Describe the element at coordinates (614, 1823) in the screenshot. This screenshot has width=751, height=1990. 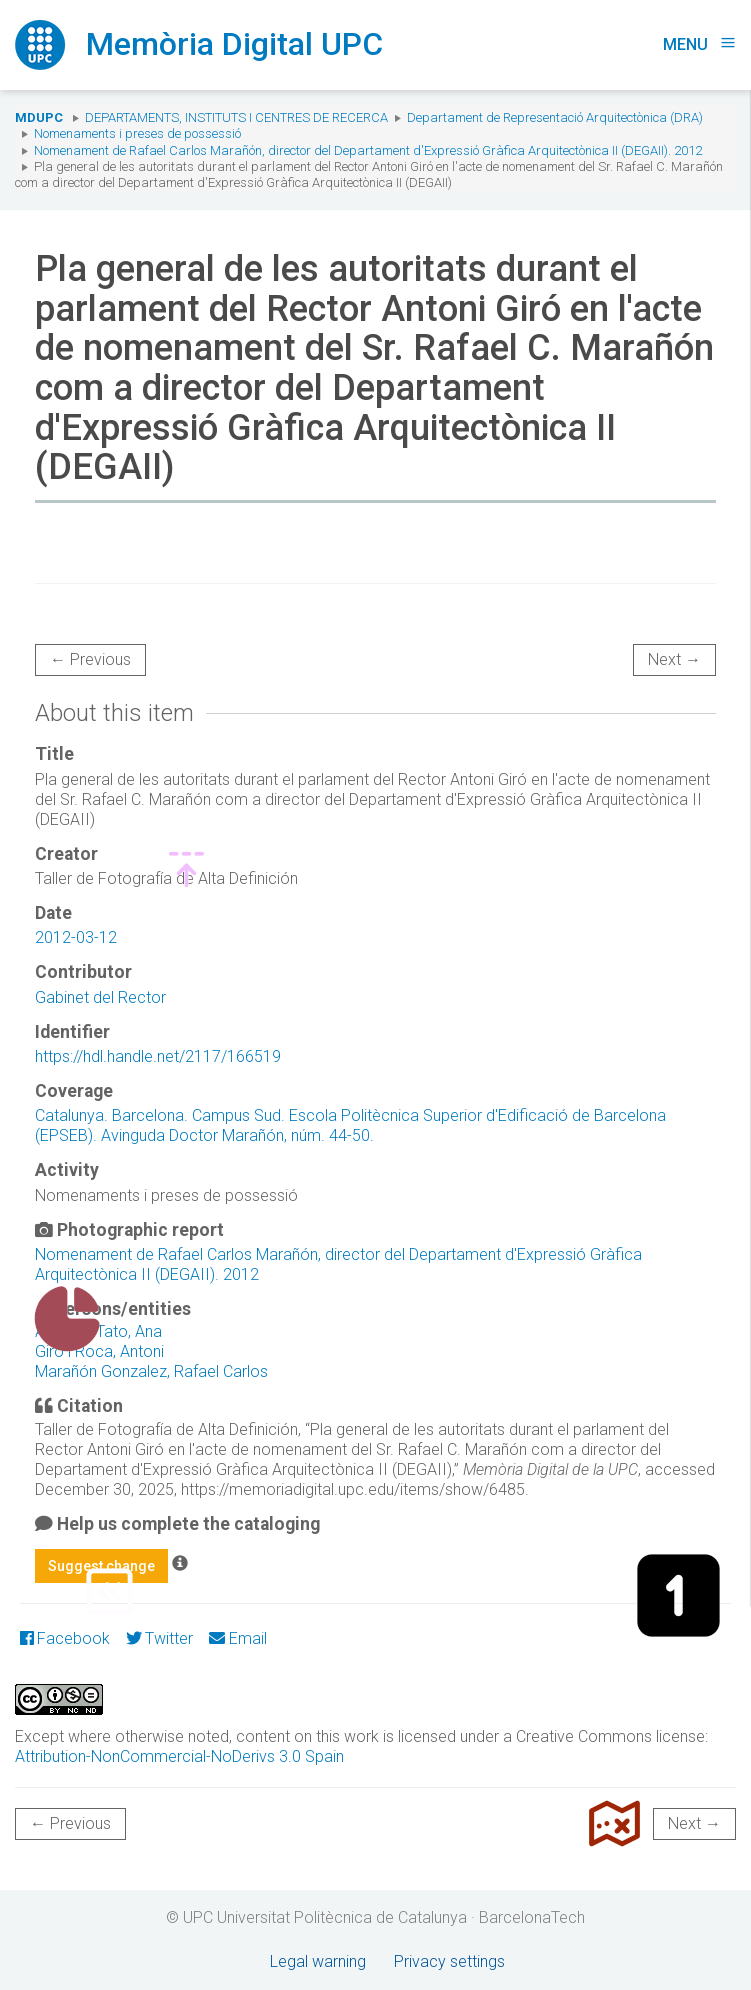
I see `view route directions on map` at that location.